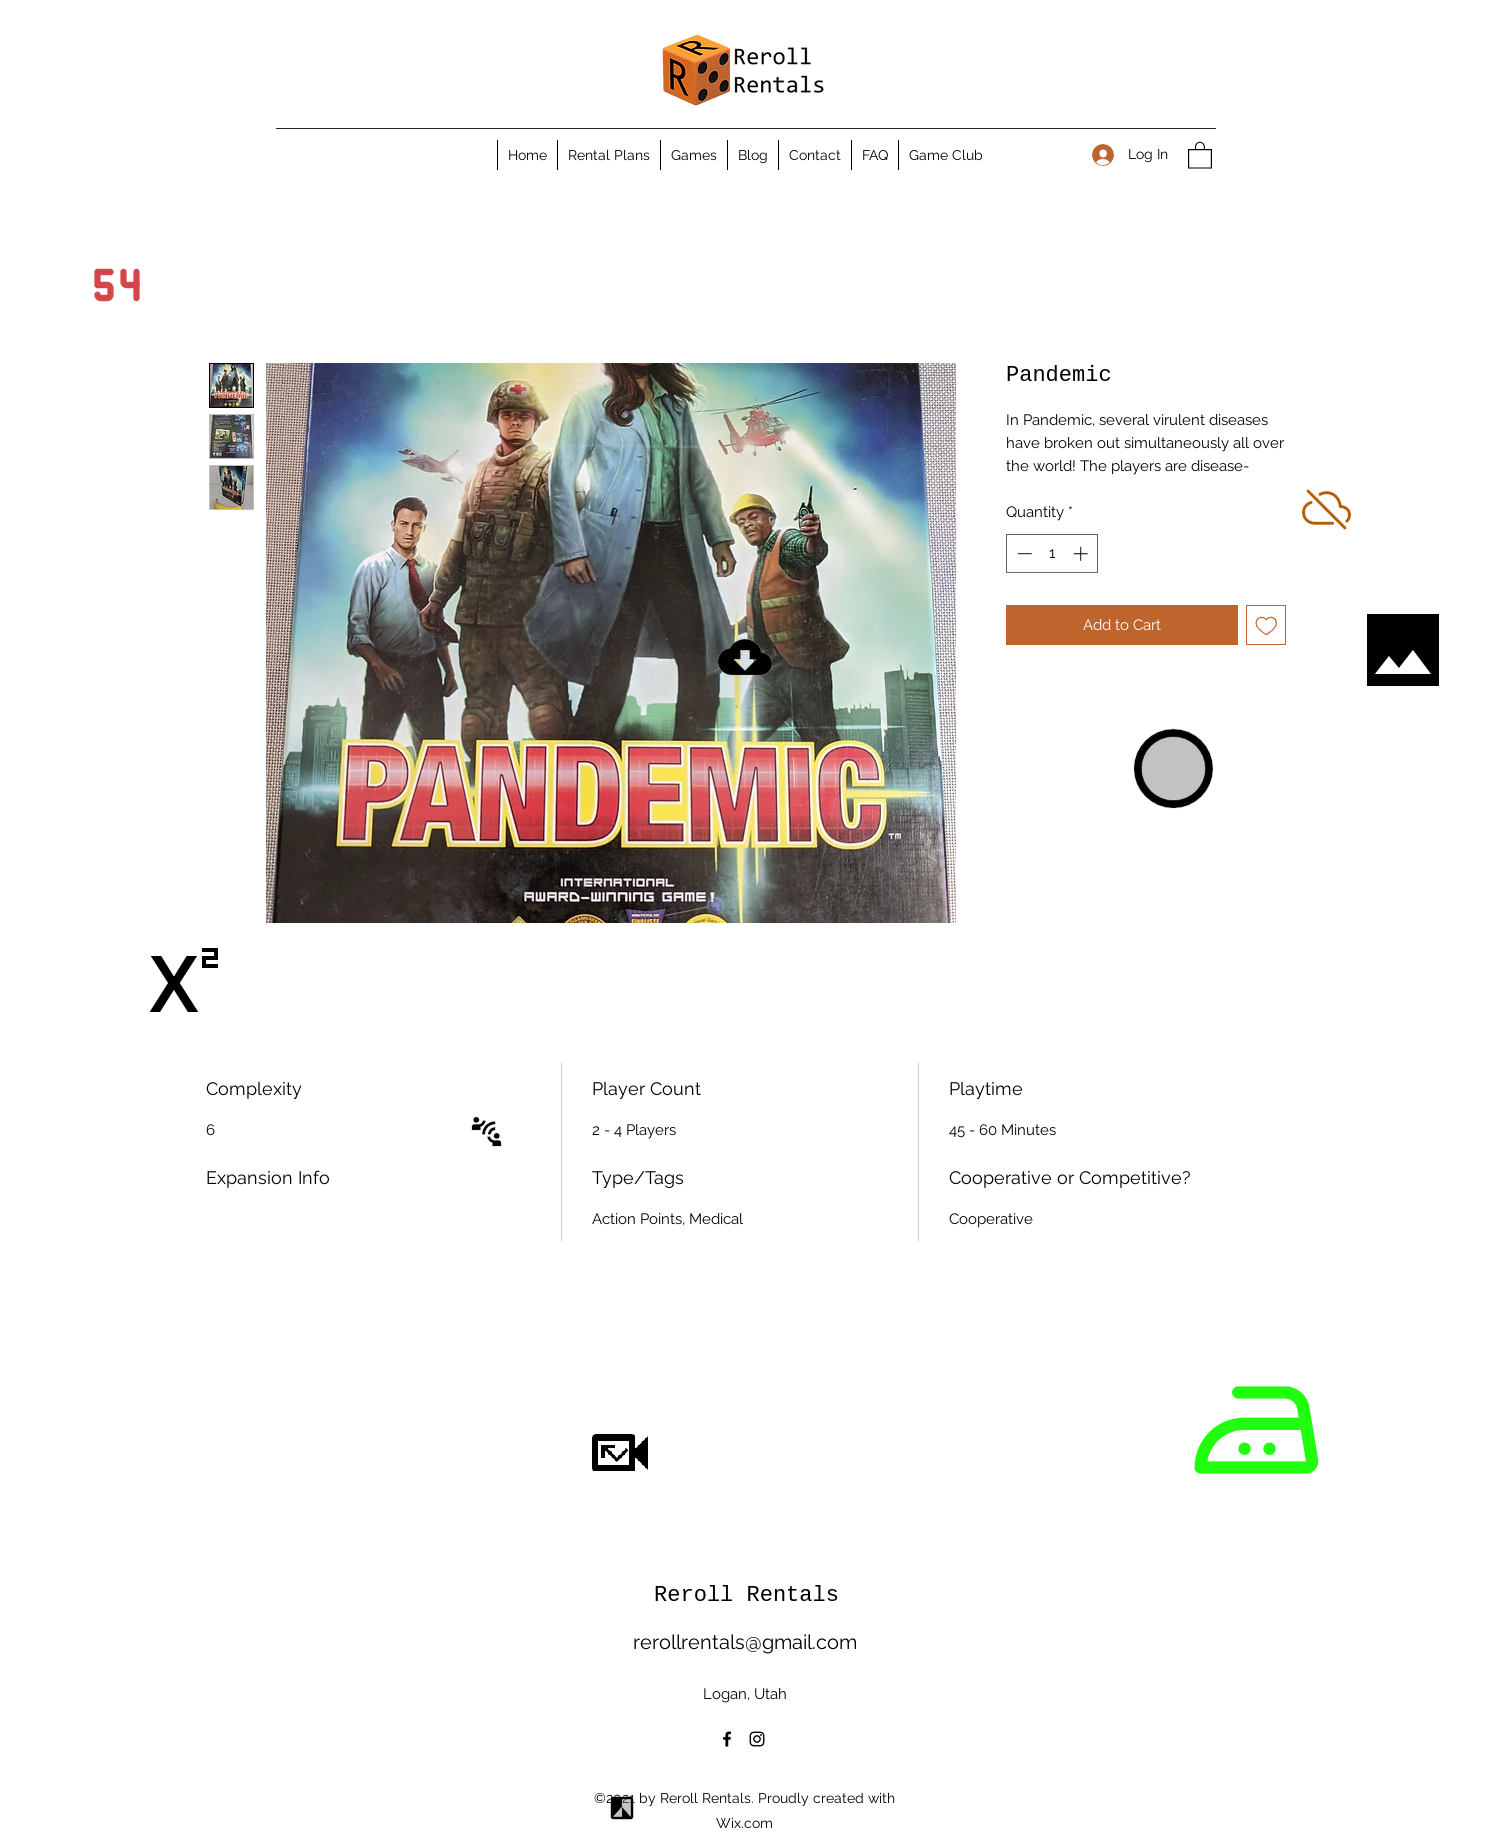  Describe the element at coordinates (1326, 509) in the screenshot. I see `indicates cloud storage is unavailable` at that location.